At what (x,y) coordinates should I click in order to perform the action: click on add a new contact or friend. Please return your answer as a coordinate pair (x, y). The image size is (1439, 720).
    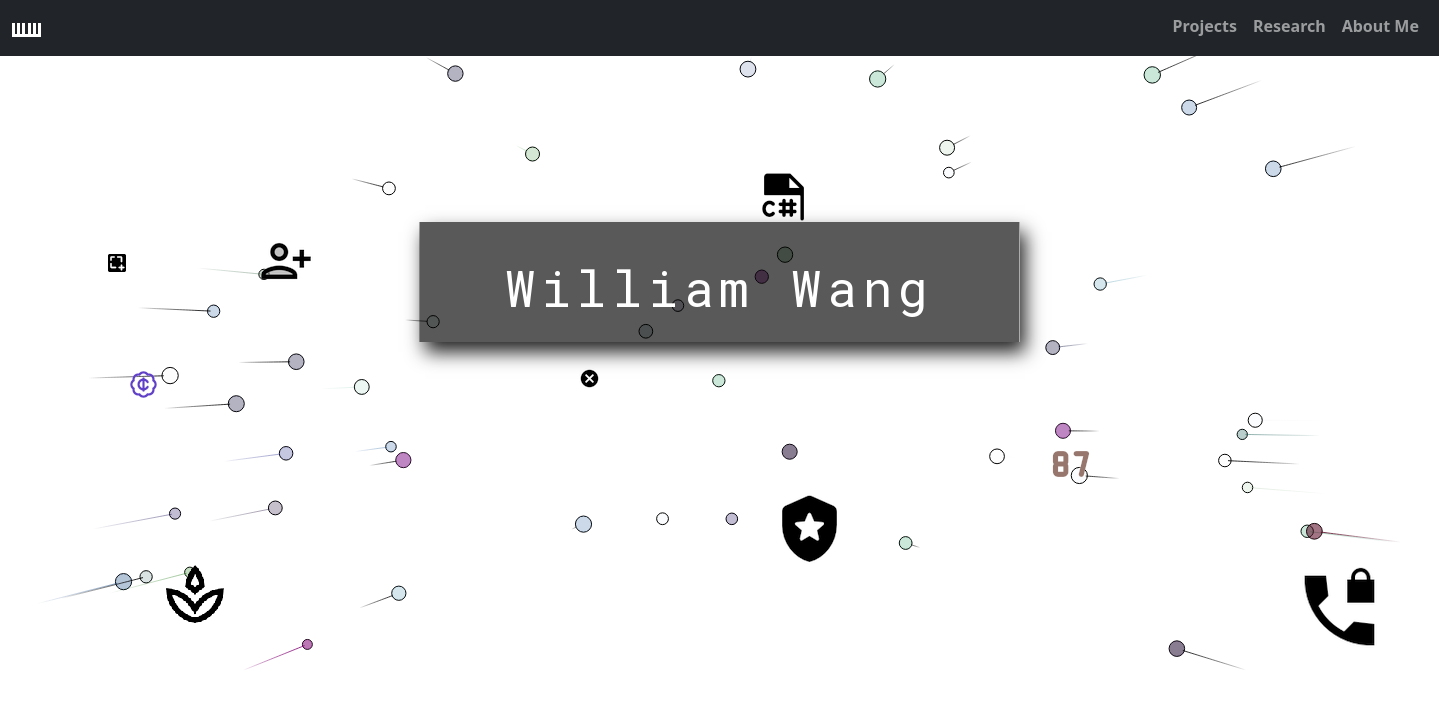
    Looking at the image, I should click on (286, 261).